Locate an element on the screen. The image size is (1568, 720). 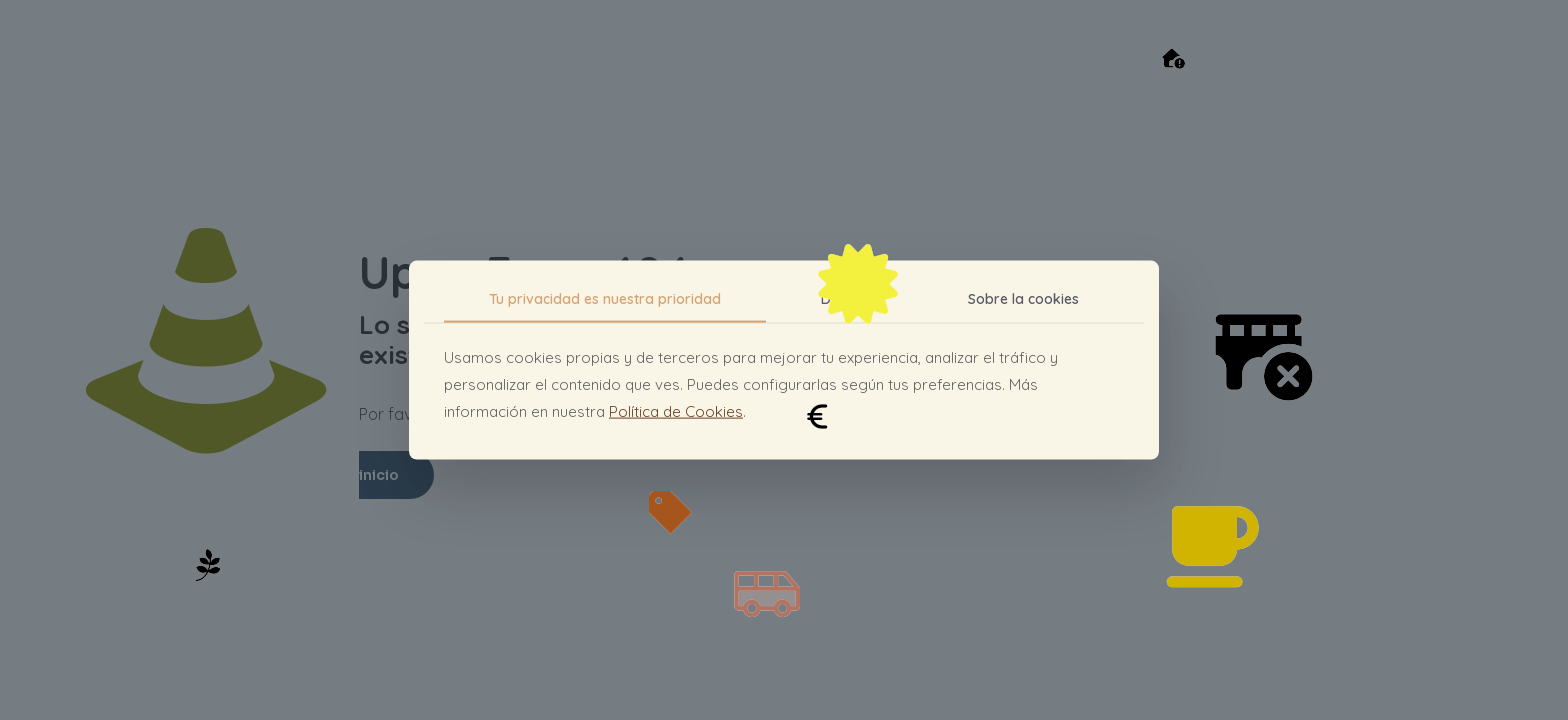
track delivery or shipping status is located at coordinates (765, 593).